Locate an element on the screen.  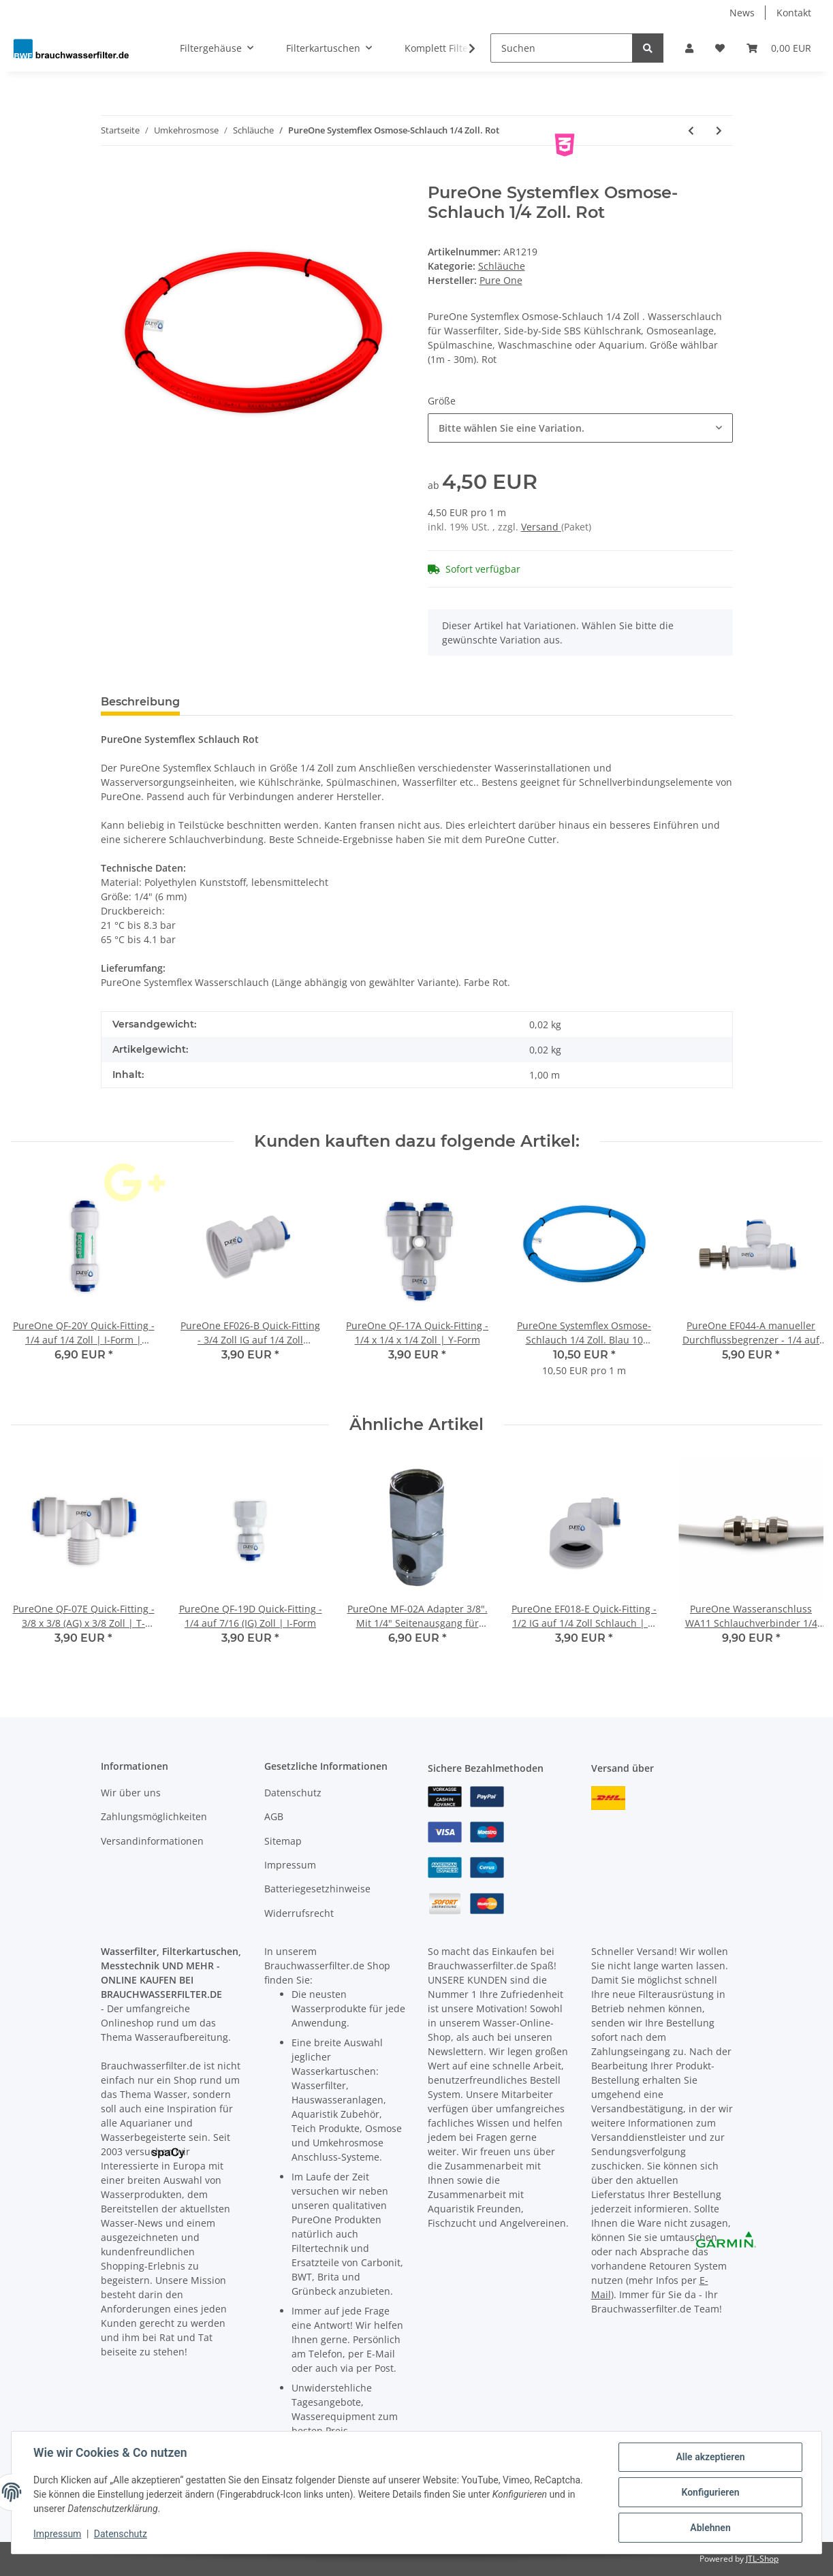
indicates CSS3 styling or stylesheet functionality is located at coordinates (565, 145).